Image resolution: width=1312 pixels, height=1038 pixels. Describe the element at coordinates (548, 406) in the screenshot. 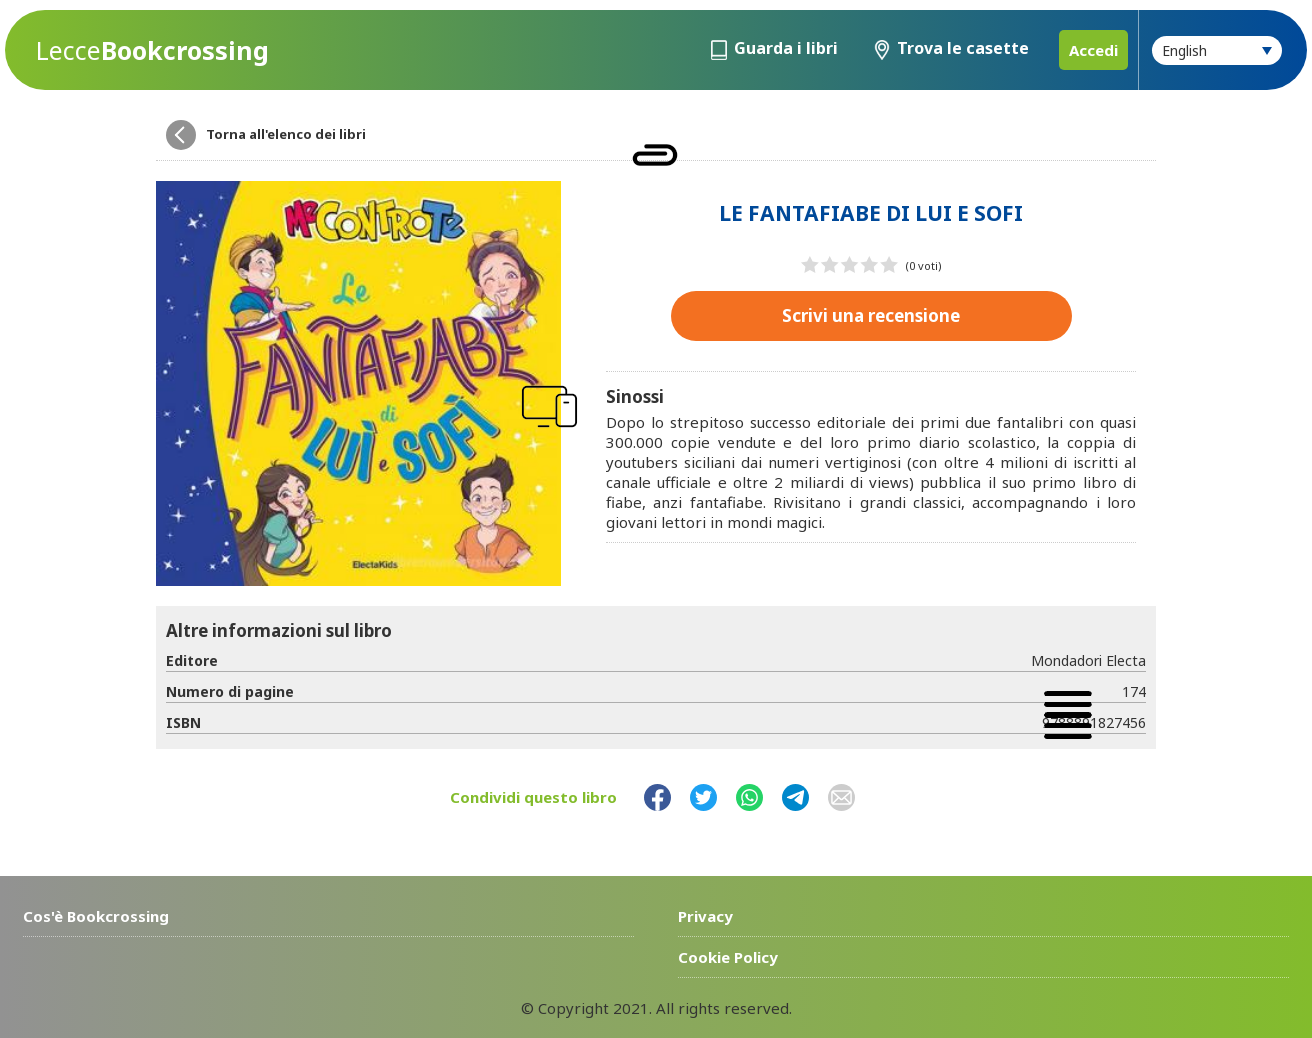

I see `manage connected devices` at that location.